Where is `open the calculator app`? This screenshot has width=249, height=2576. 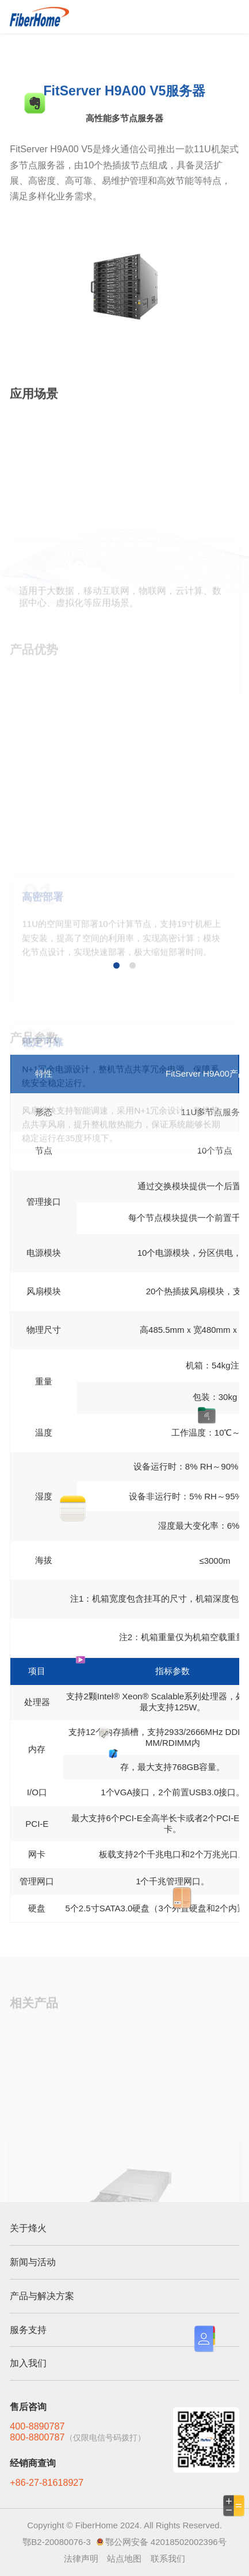 open the calculator app is located at coordinates (233, 2505).